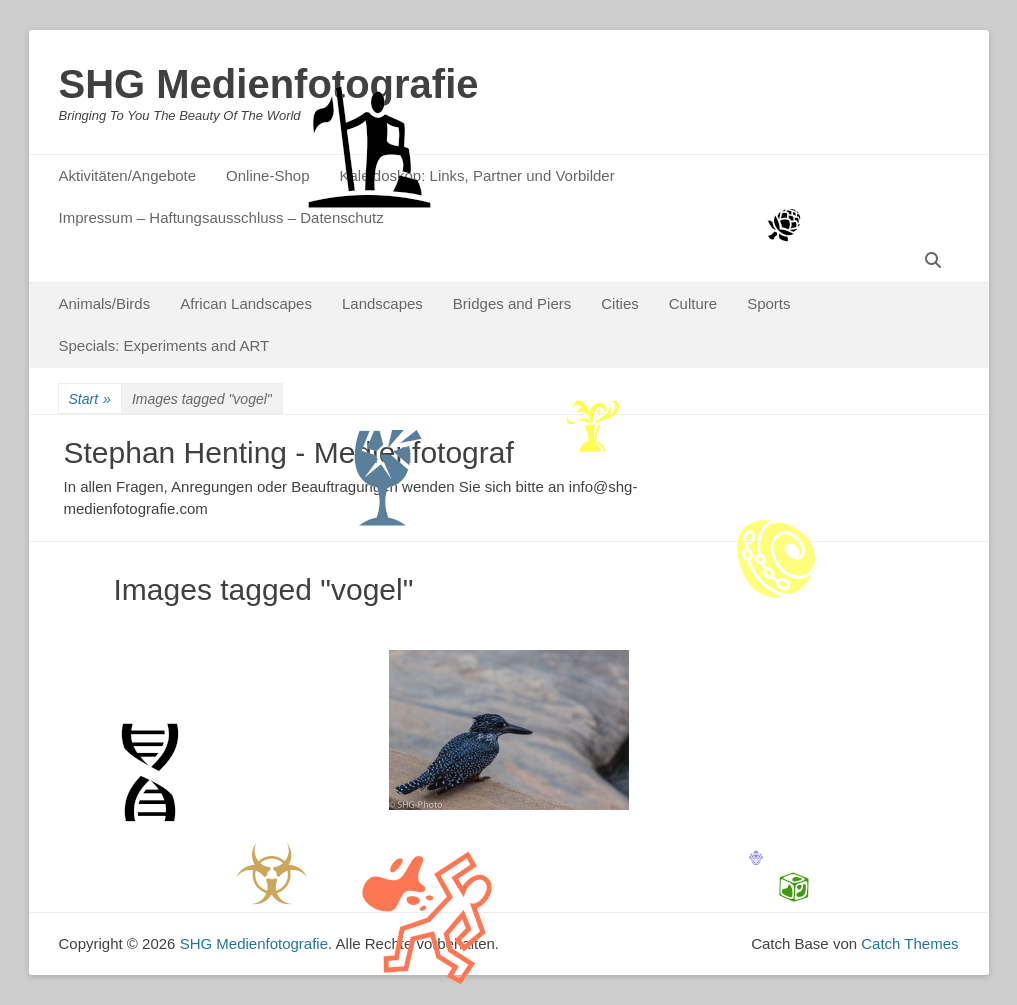  Describe the element at coordinates (756, 858) in the screenshot. I see `select clown or jester character` at that location.